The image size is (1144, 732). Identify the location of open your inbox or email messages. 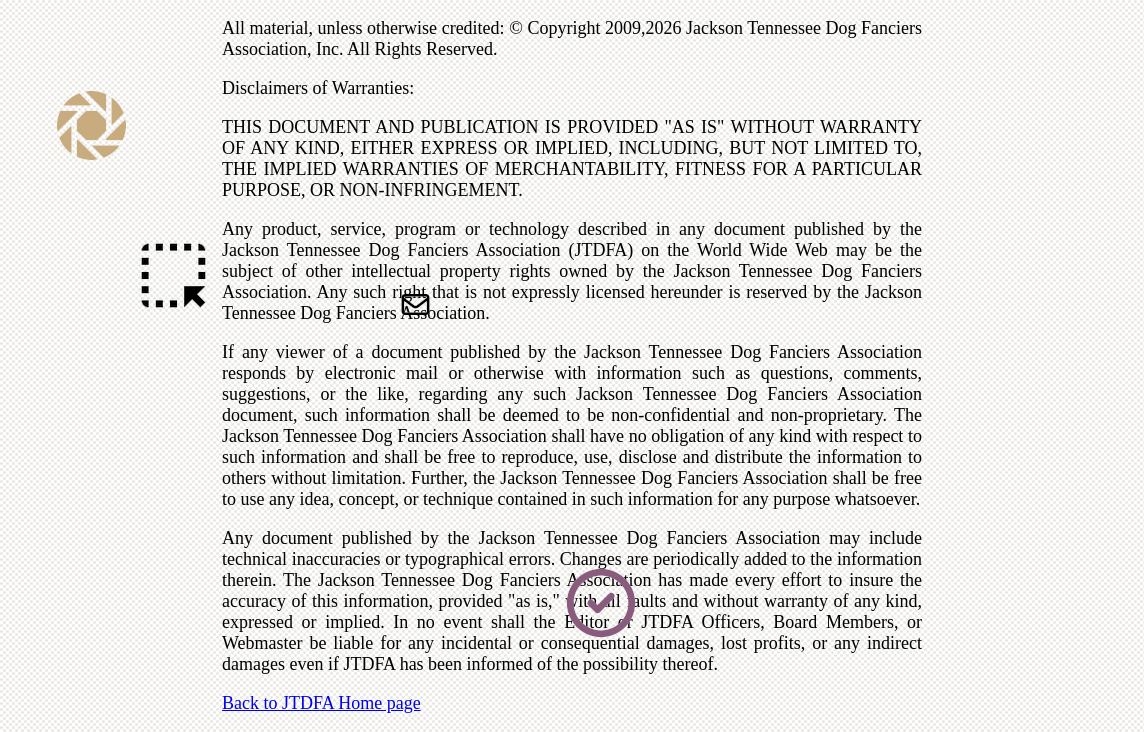
(415, 304).